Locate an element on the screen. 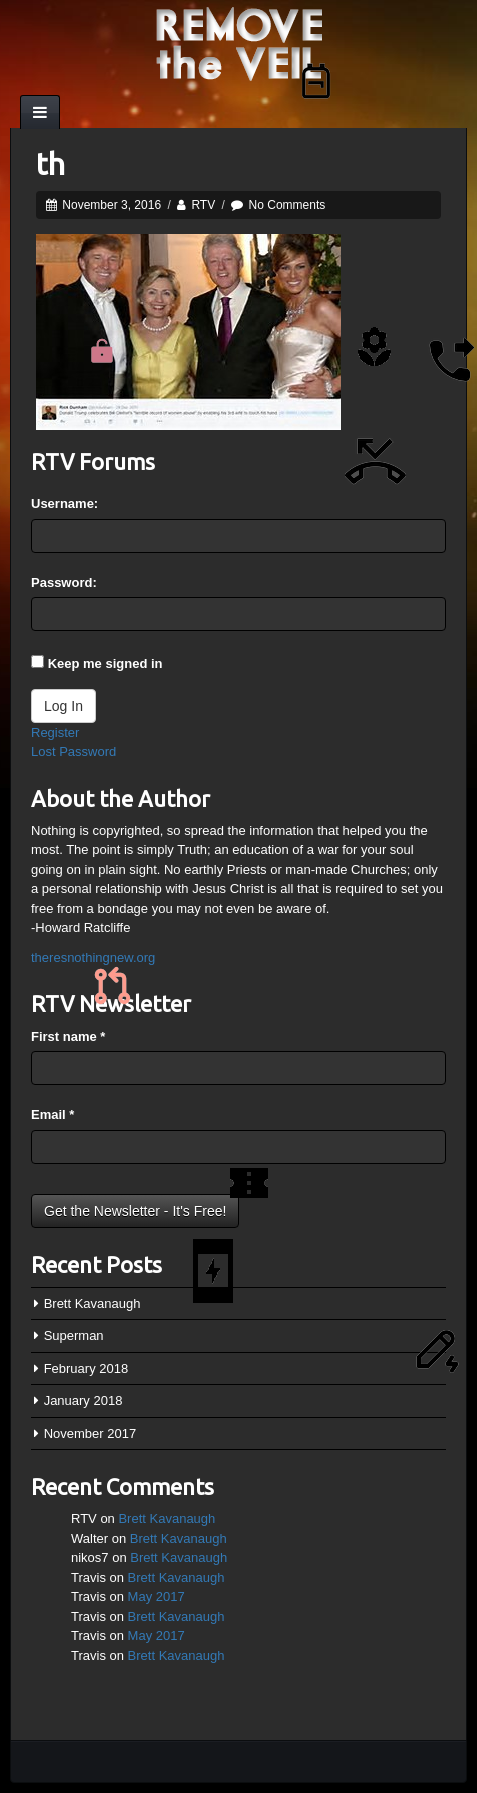 The image size is (477, 1793). indicates a forwarded call is located at coordinates (450, 361).